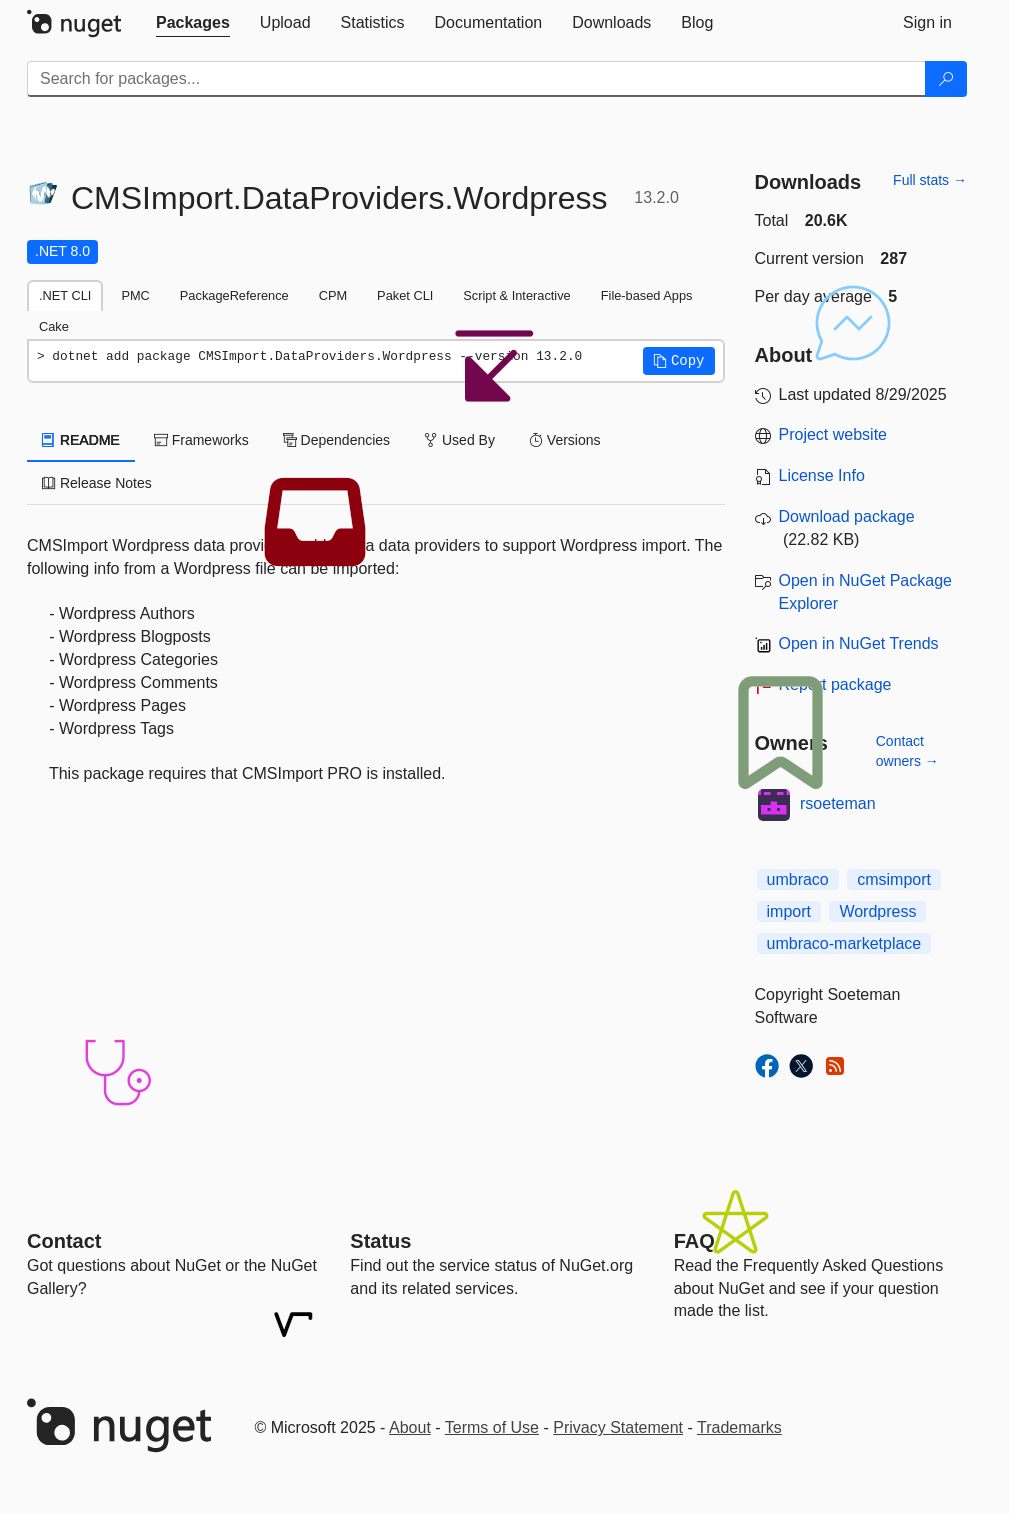  What do you see at coordinates (113, 1070) in the screenshot?
I see `access health or medical features` at bounding box center [113, 1070].